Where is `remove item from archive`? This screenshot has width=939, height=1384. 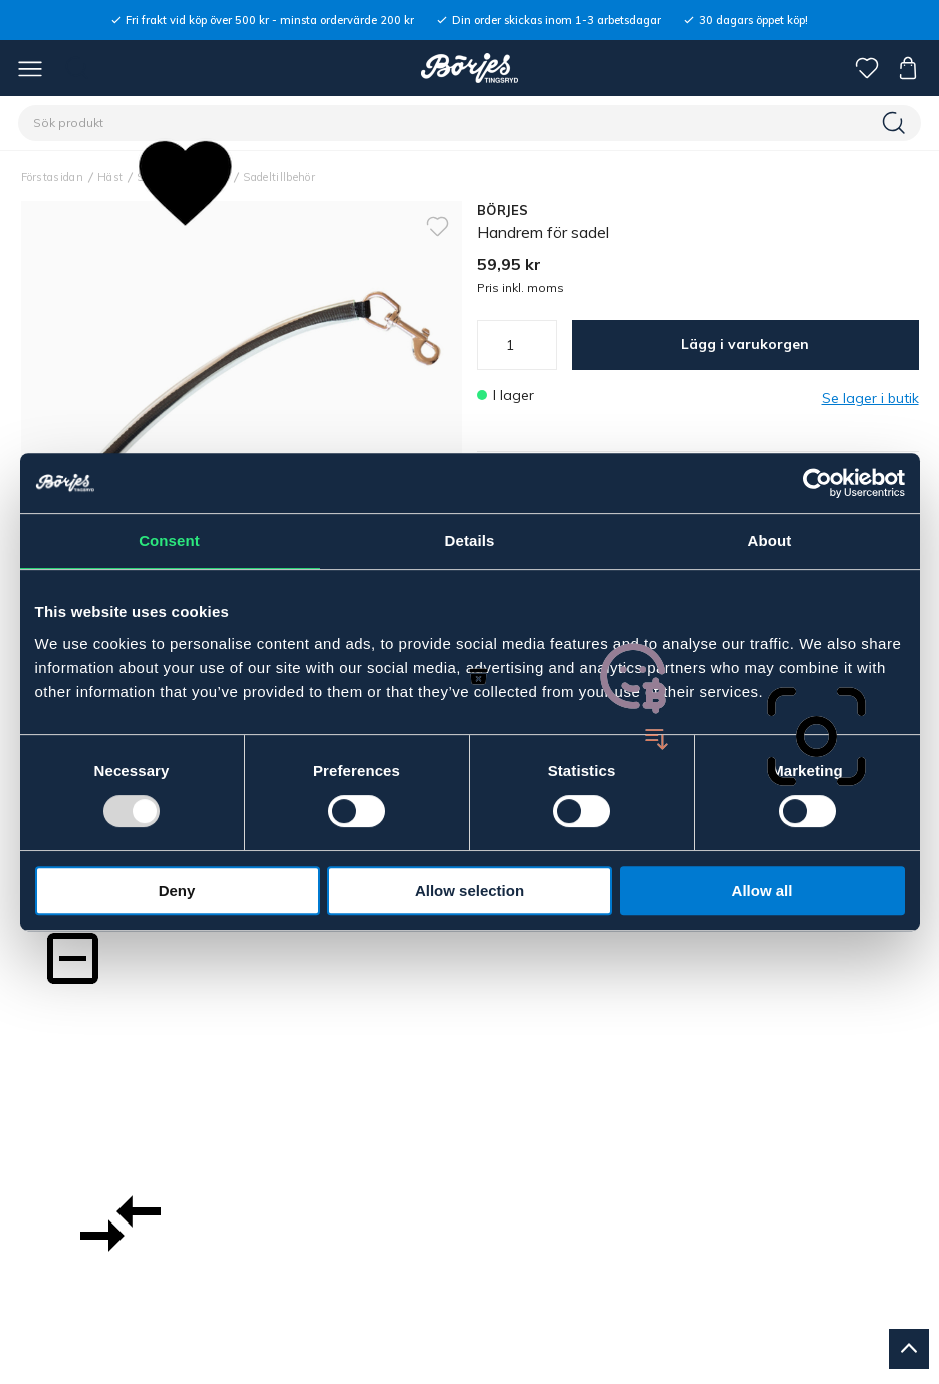
remove item from archive is located at coordinates (478, 676).